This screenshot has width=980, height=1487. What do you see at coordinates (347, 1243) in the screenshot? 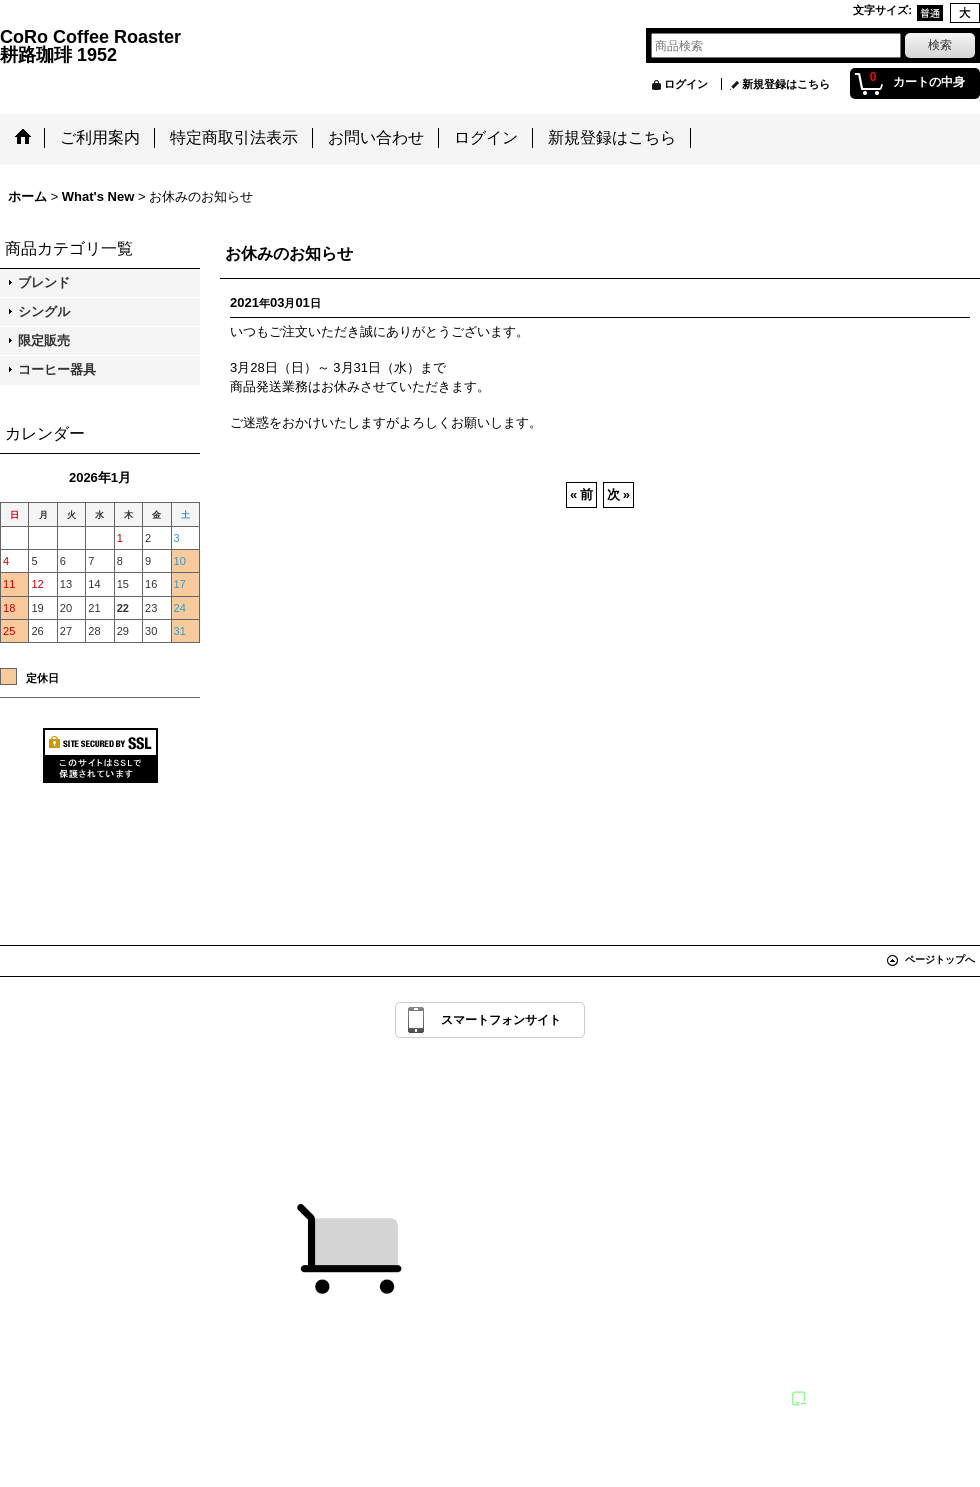
I see `view your shopping cart` at bounding box center [347, 1243].